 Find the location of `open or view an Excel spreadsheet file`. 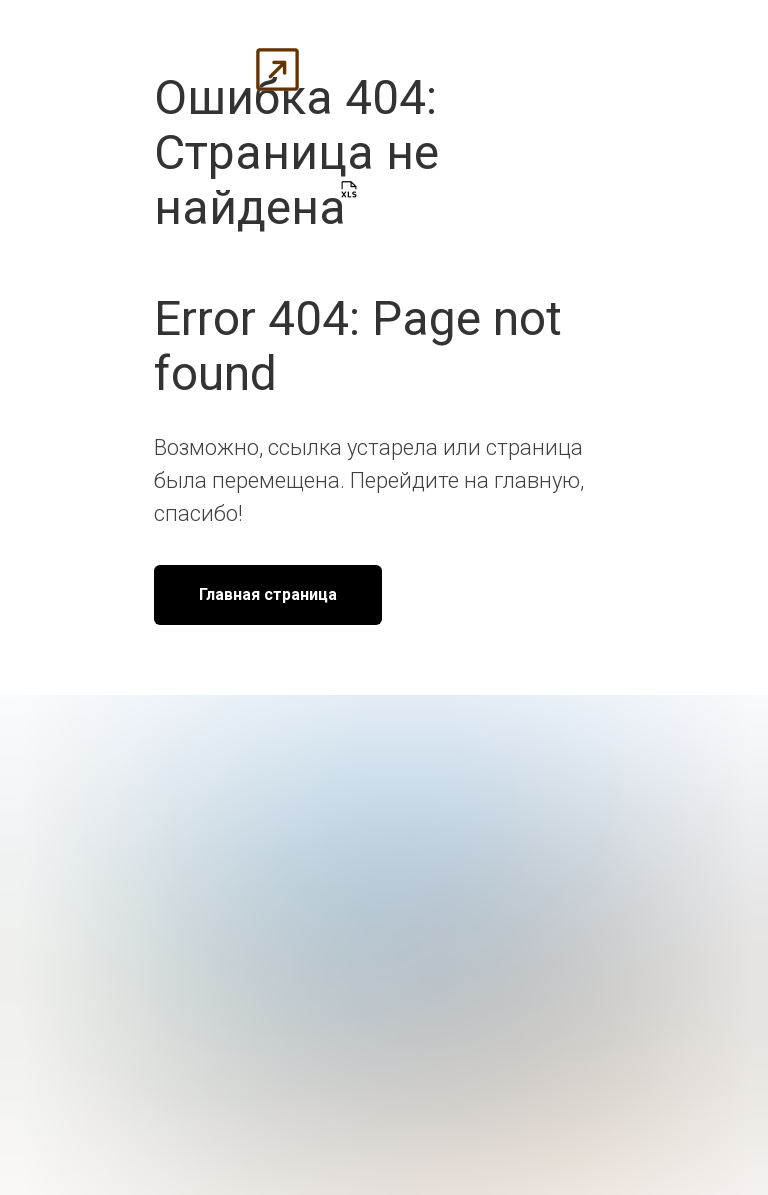

open or view an Excel spreadsheet file is located at coordinates (349, 190).